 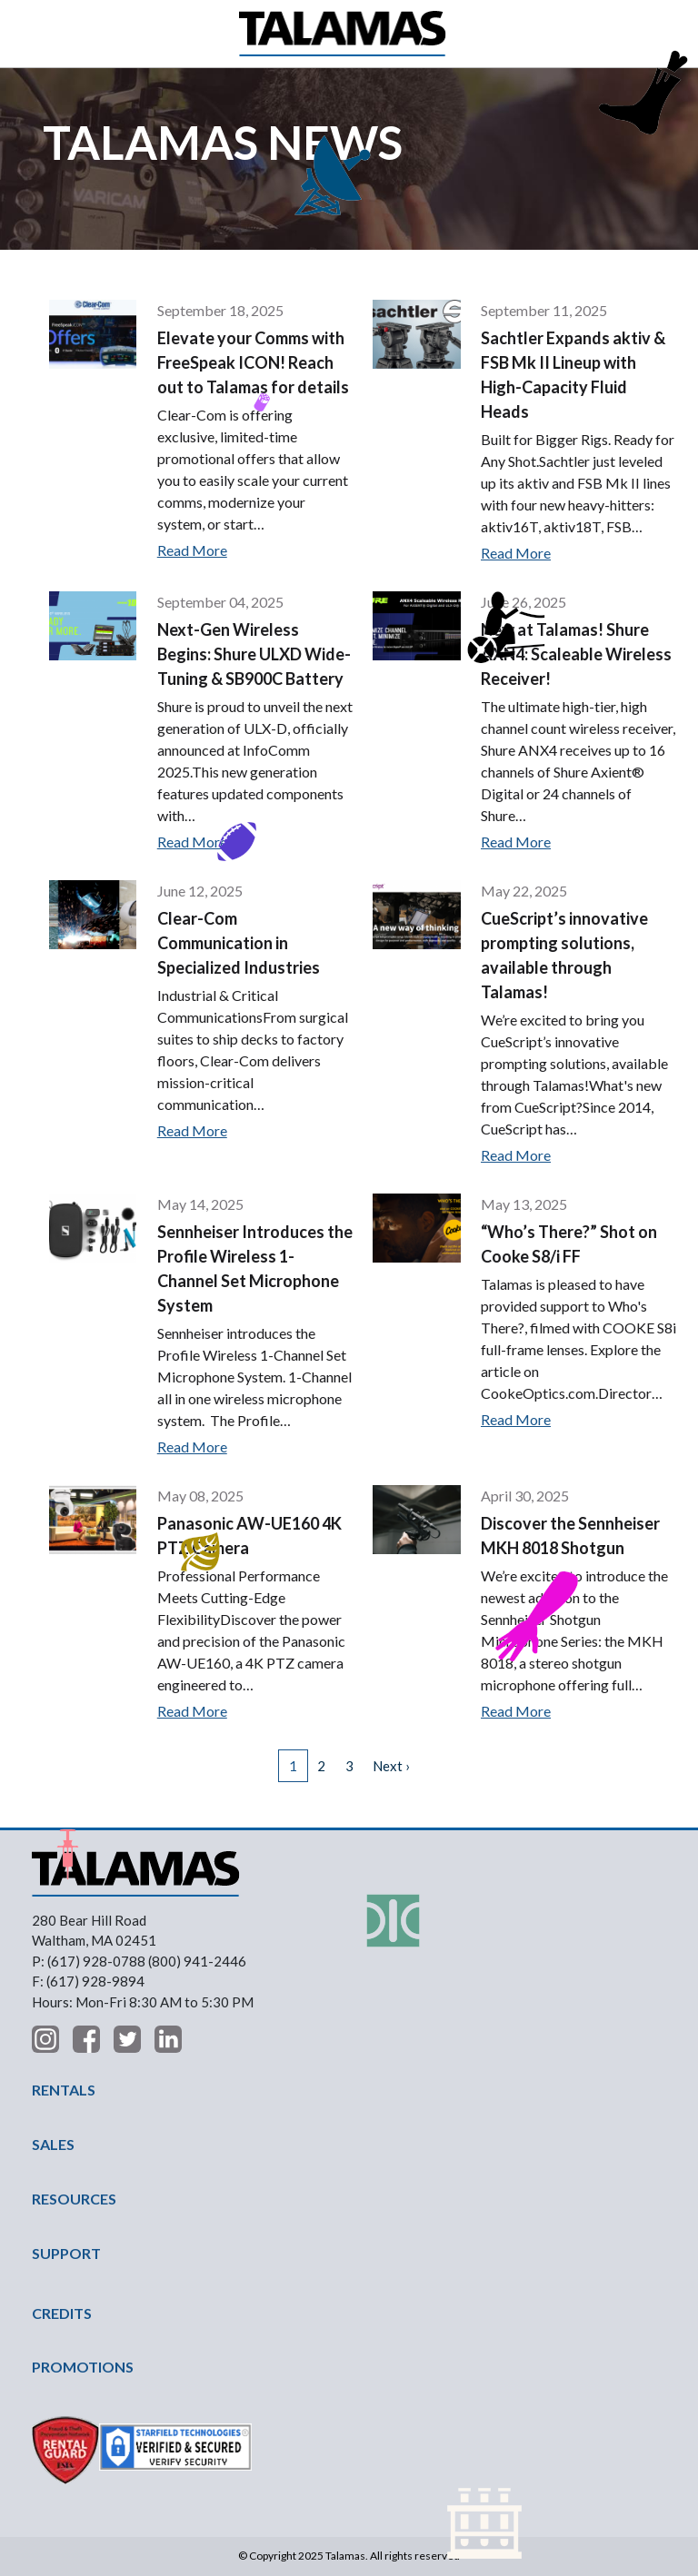 What do you see at coordinates (644, 91) in the screenshot?
I see `indicates character injury or damage state` at bounding box center [644, 91].